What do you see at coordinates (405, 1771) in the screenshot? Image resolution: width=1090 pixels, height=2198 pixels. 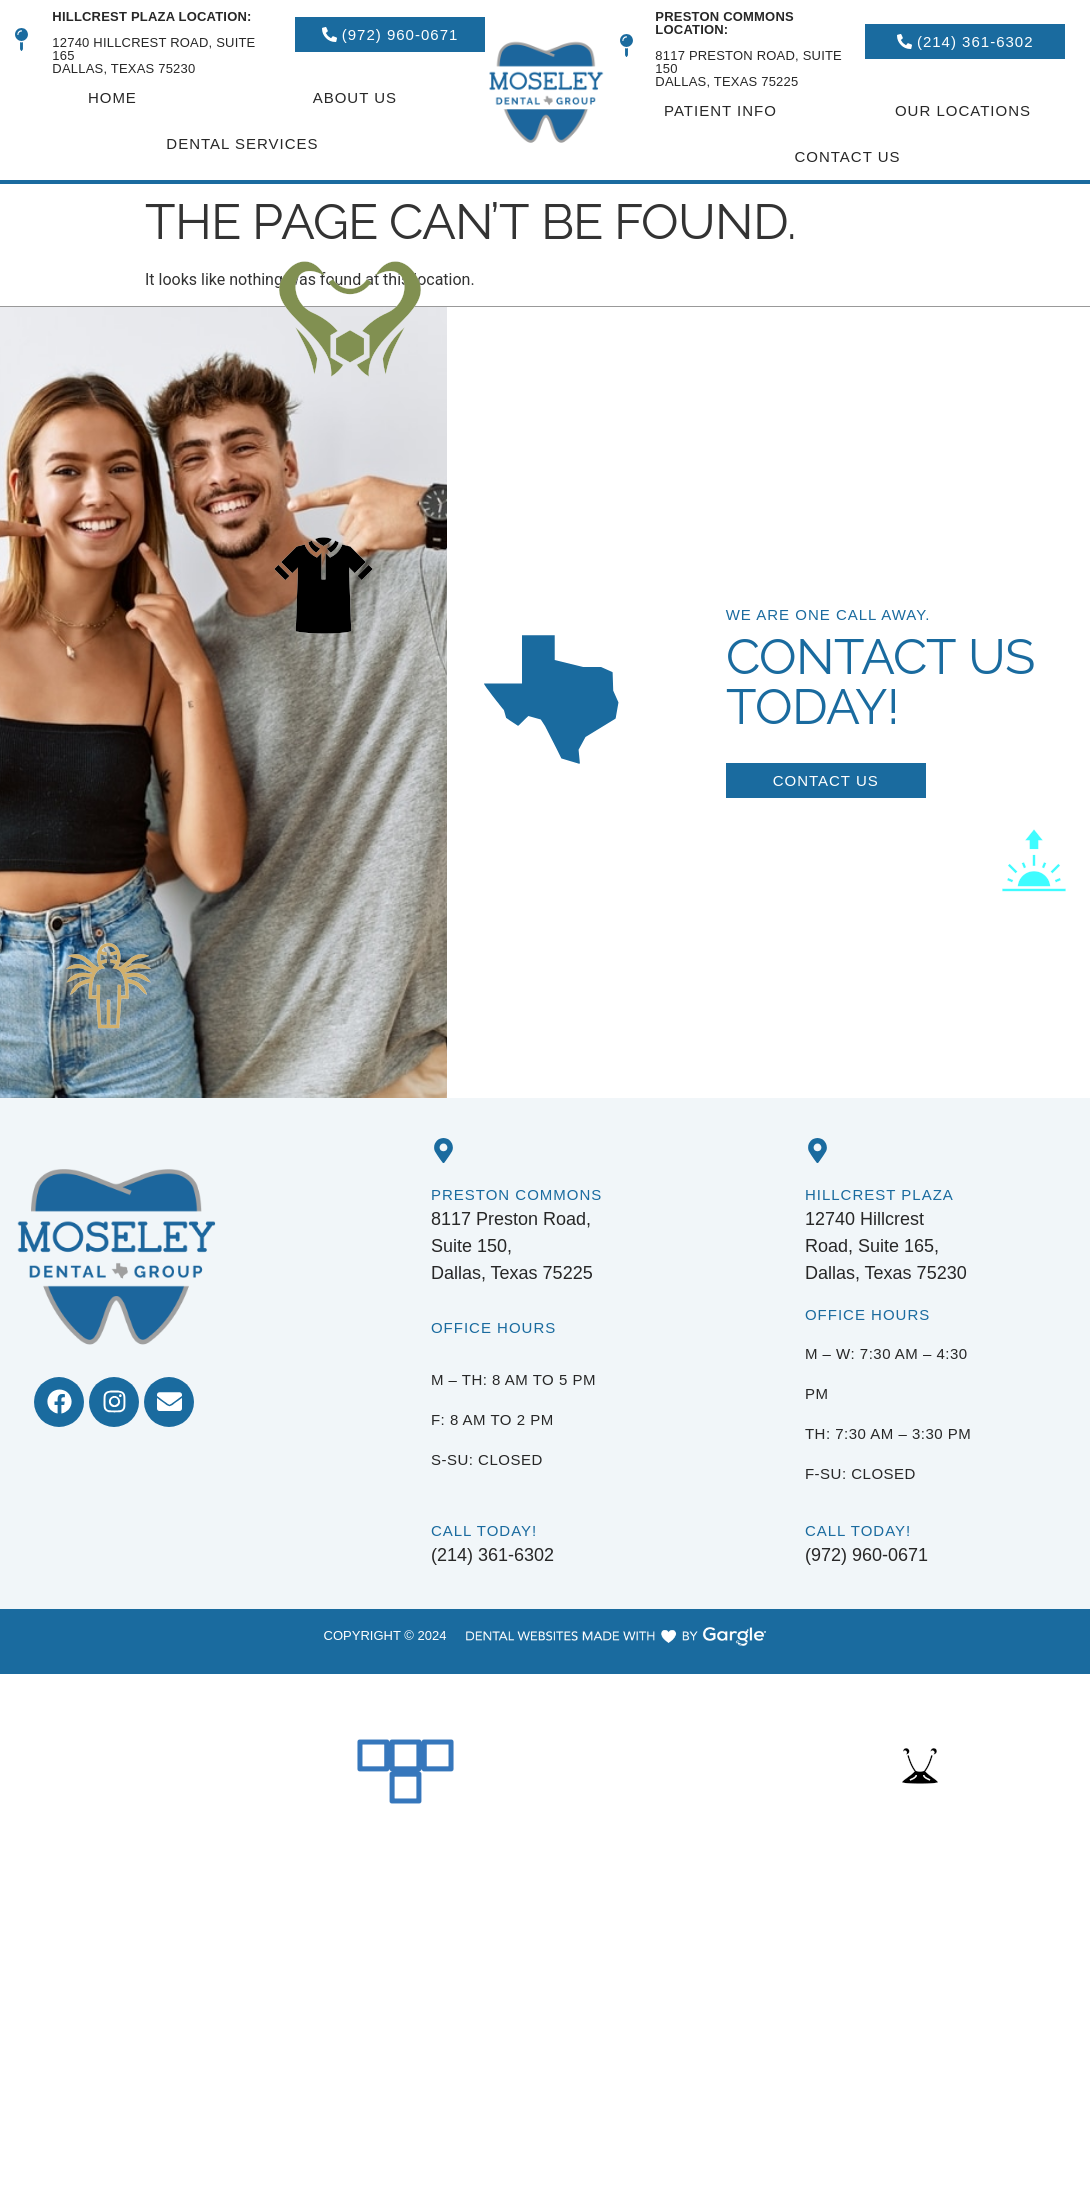 I see `place a t-shaped tetris block` at bounding box center [405, 1771].